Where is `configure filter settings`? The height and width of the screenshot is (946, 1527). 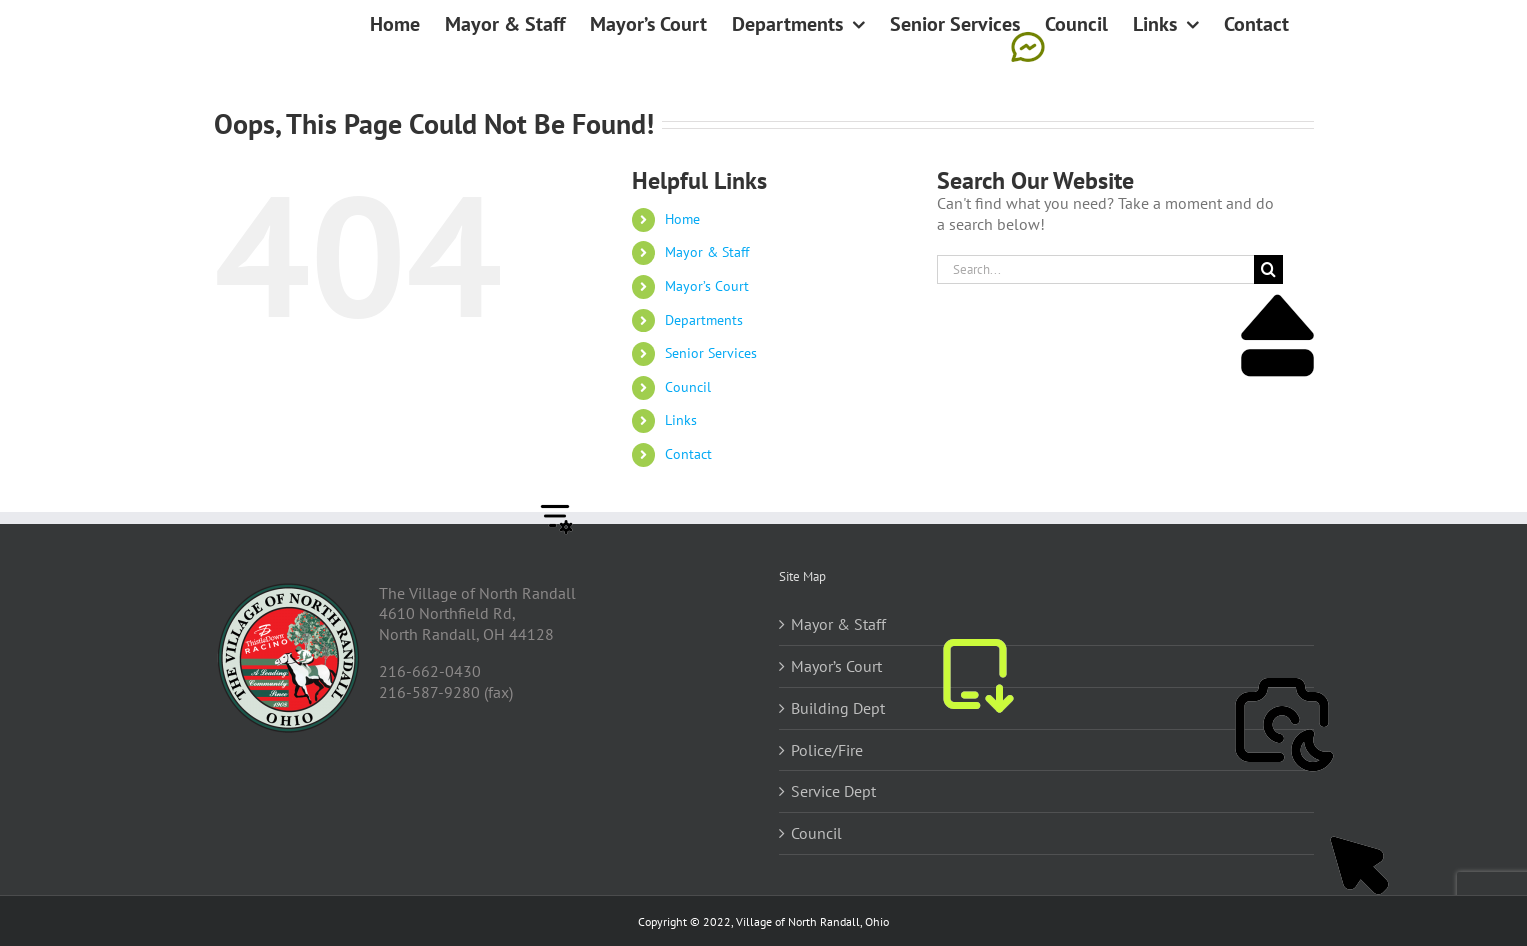 configure filter settings is located at coordinates (555, 516).